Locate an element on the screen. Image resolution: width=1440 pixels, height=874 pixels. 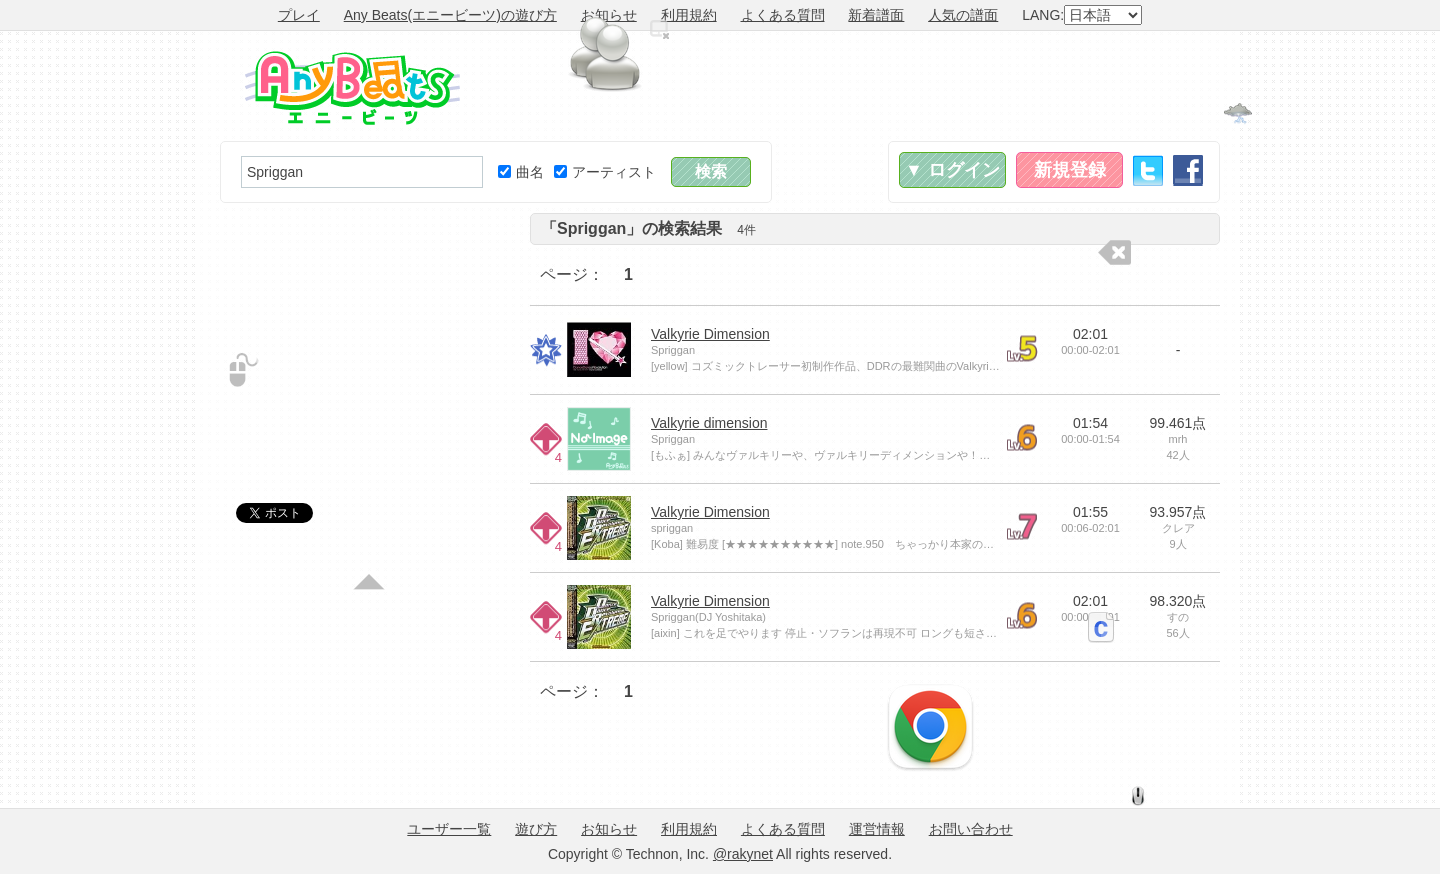
mouse input device settings is located at coordinates (241, 371).